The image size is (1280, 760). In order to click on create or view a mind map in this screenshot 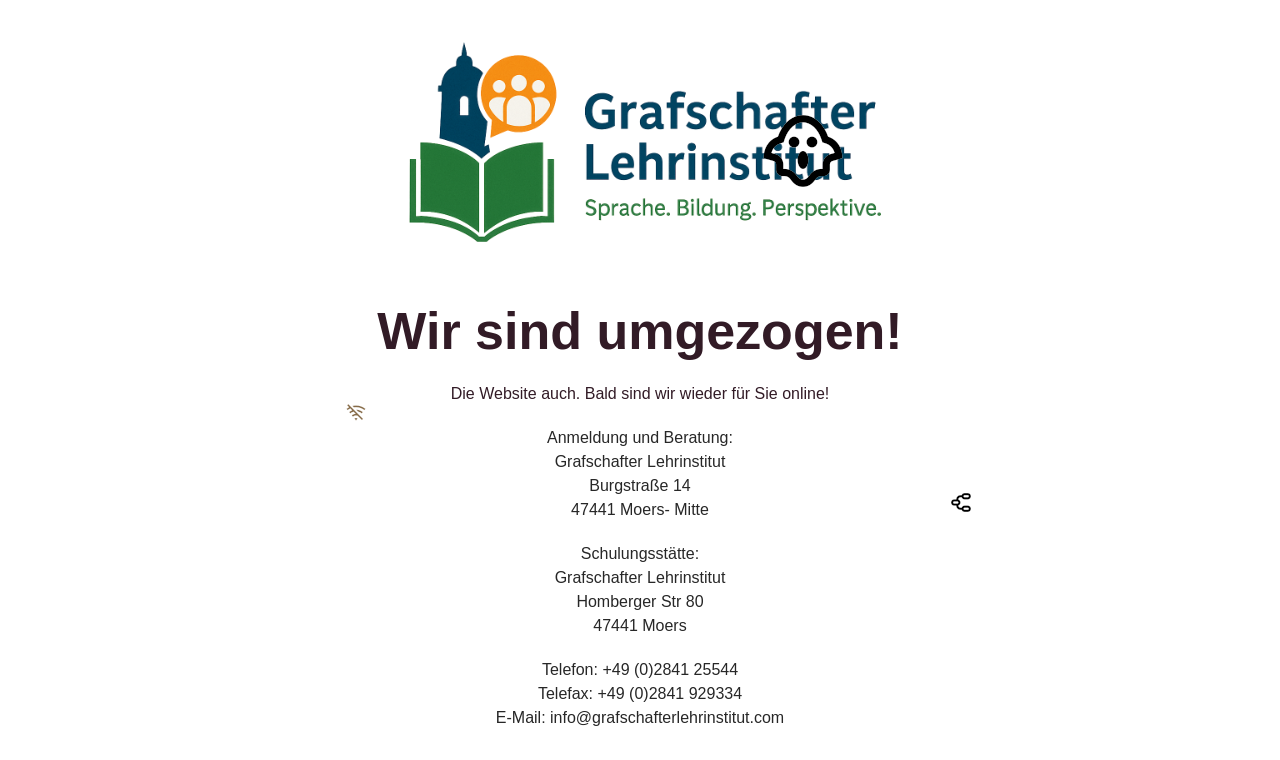, I will do `click(961, 502)`.